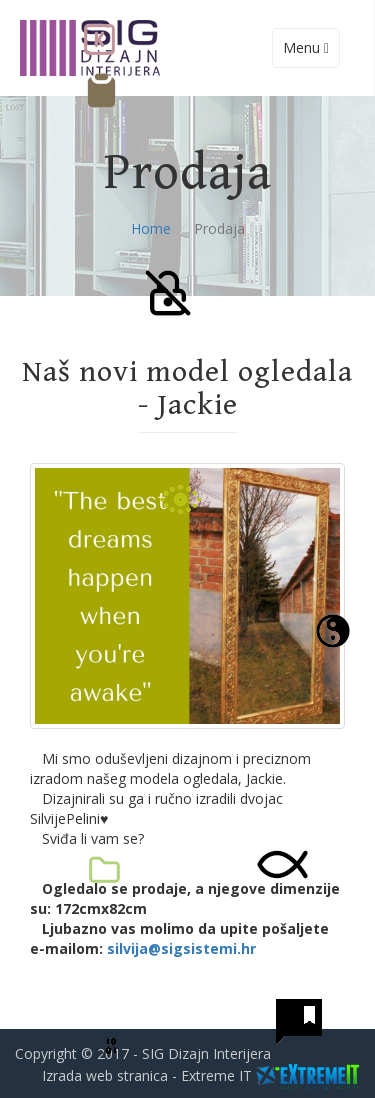  What do you see at coordinates (101, 90) in the screenshot?
I see `copy content to clipboard` at bounding box center [101, 90].